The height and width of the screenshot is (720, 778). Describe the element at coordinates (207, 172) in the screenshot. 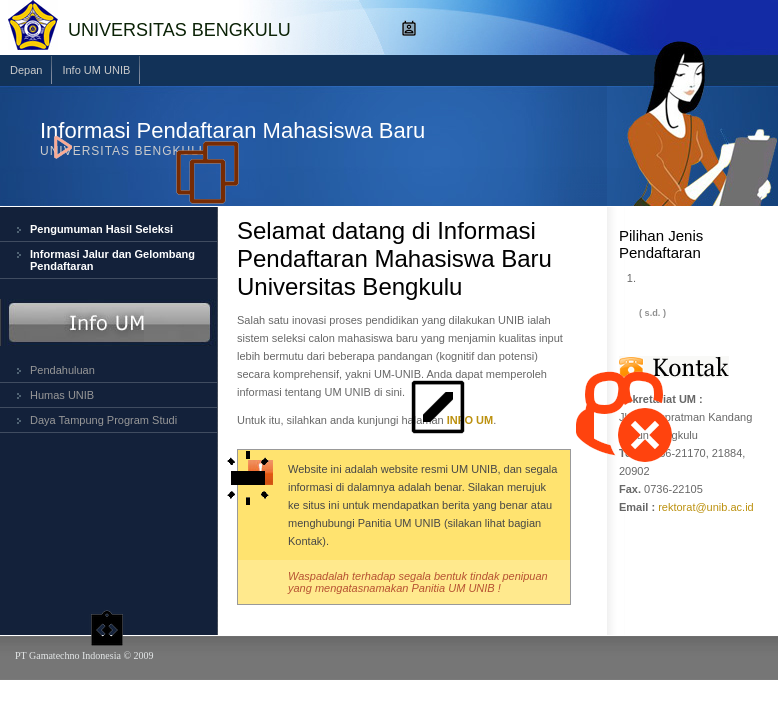

I see `view a collection of items` at that location.